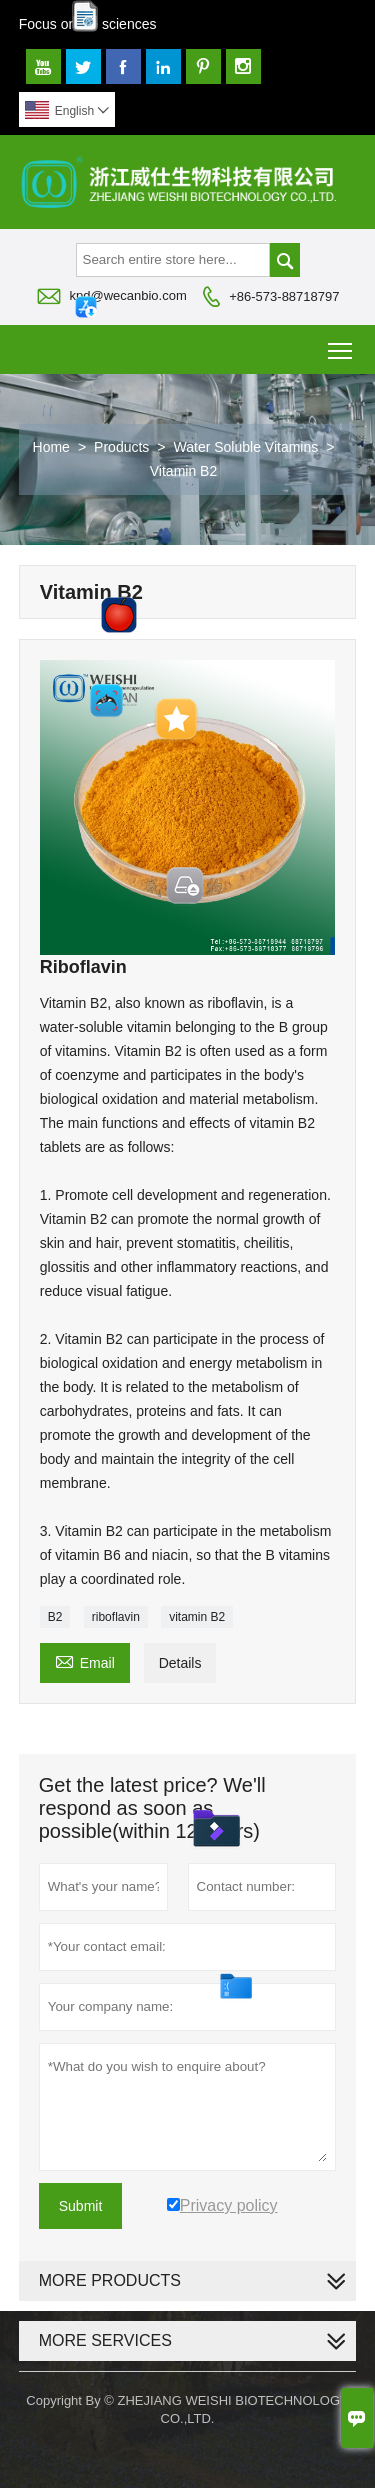  Describe the element at coordinates (236, 1987) in the screenshot. I see `folder containing system crash logs or error reports` at that location.